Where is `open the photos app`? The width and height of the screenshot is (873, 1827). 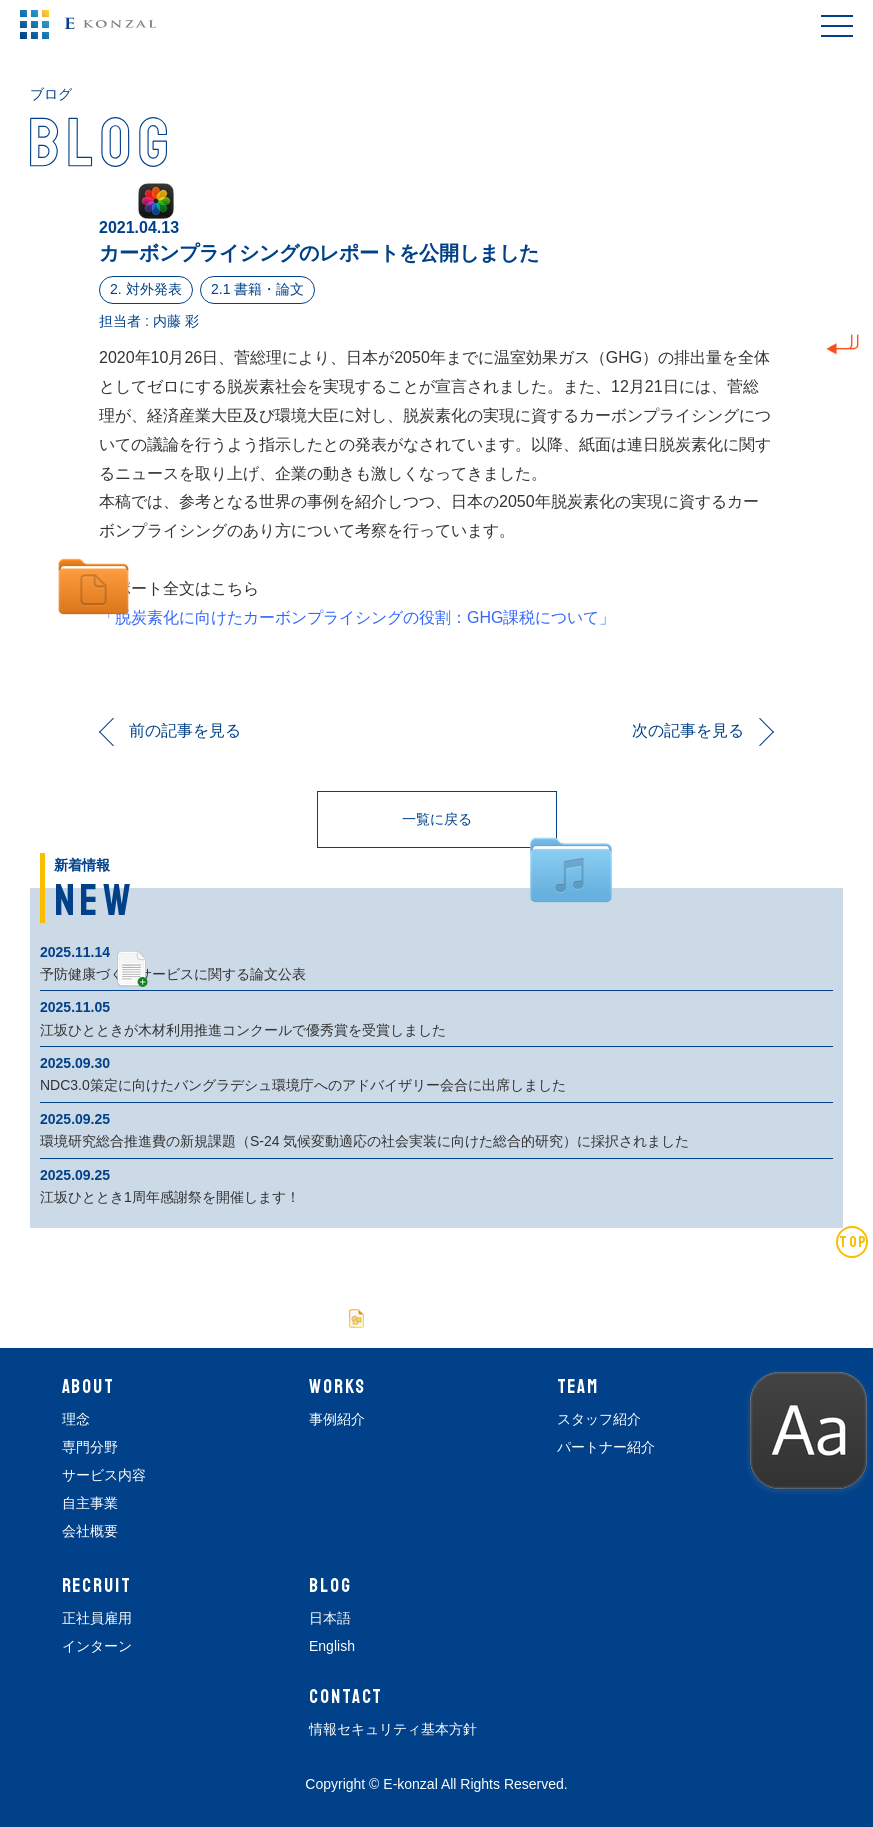
open the photos app is located at coordinates (156, 201).